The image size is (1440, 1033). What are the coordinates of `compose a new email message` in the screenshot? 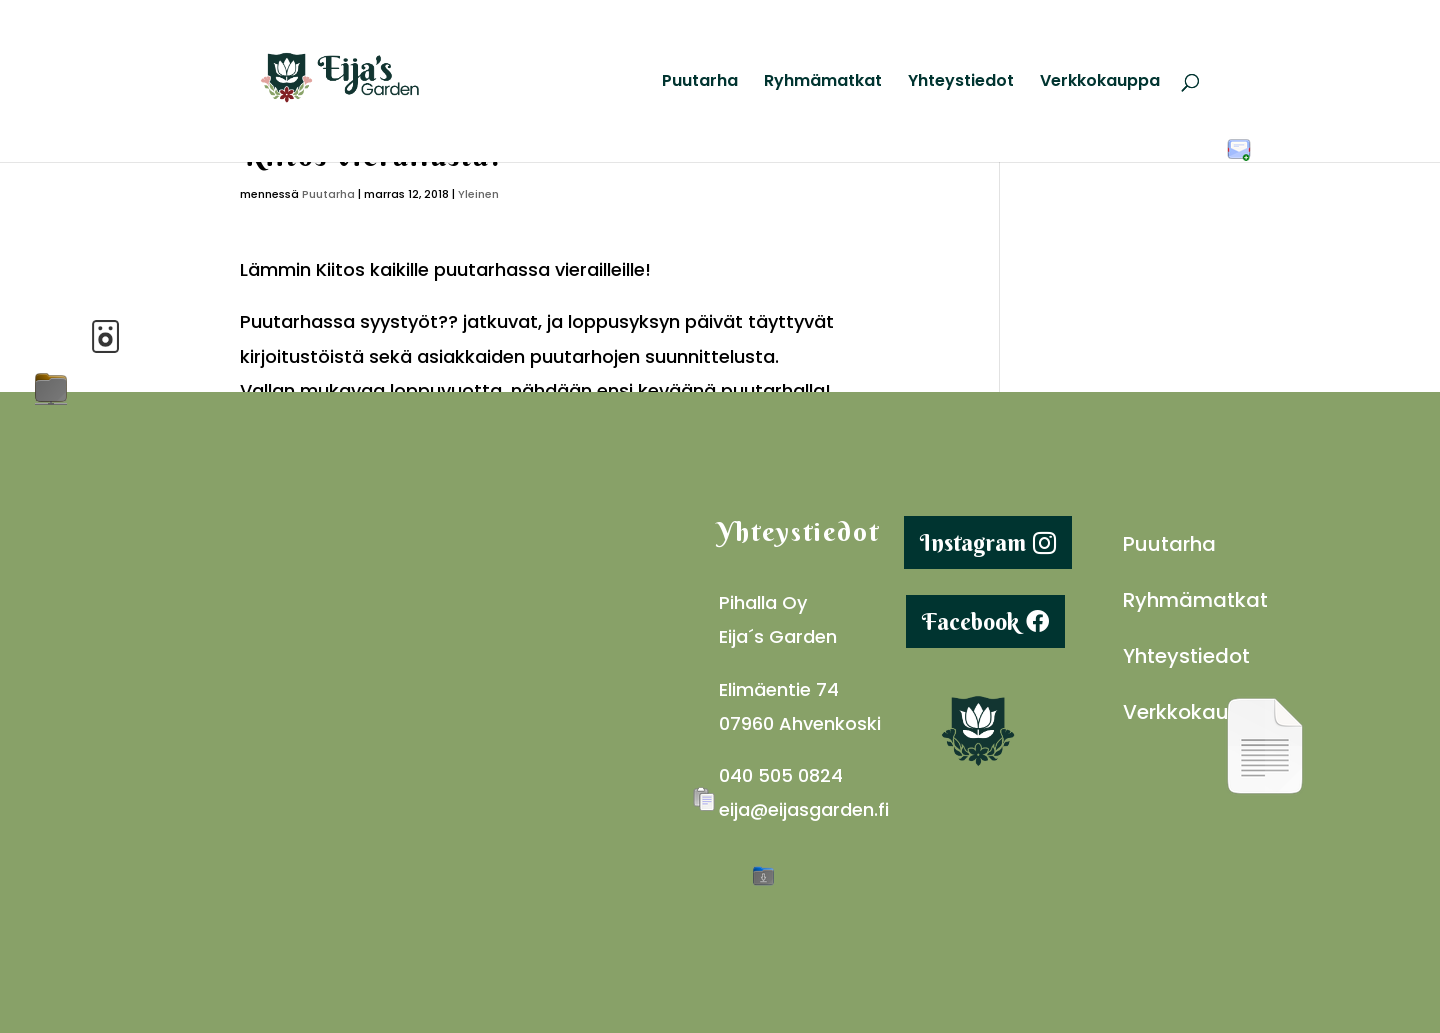 It's located at (1239, 149).